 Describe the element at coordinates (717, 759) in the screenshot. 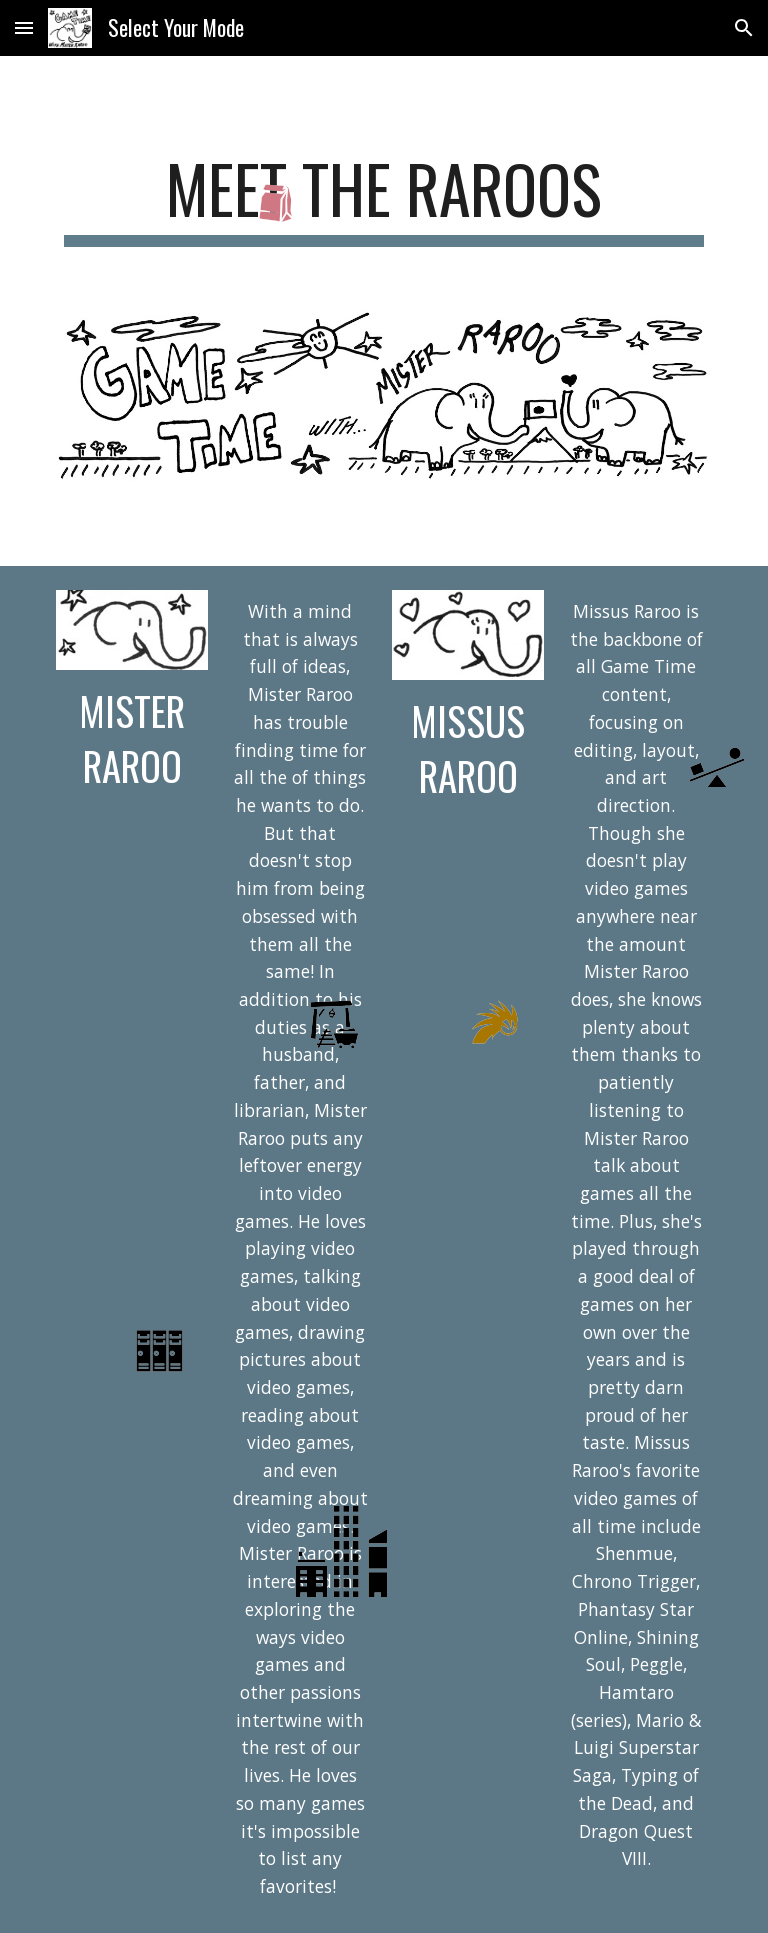

I see `indicates an unbalanced or unequal state` at that location.